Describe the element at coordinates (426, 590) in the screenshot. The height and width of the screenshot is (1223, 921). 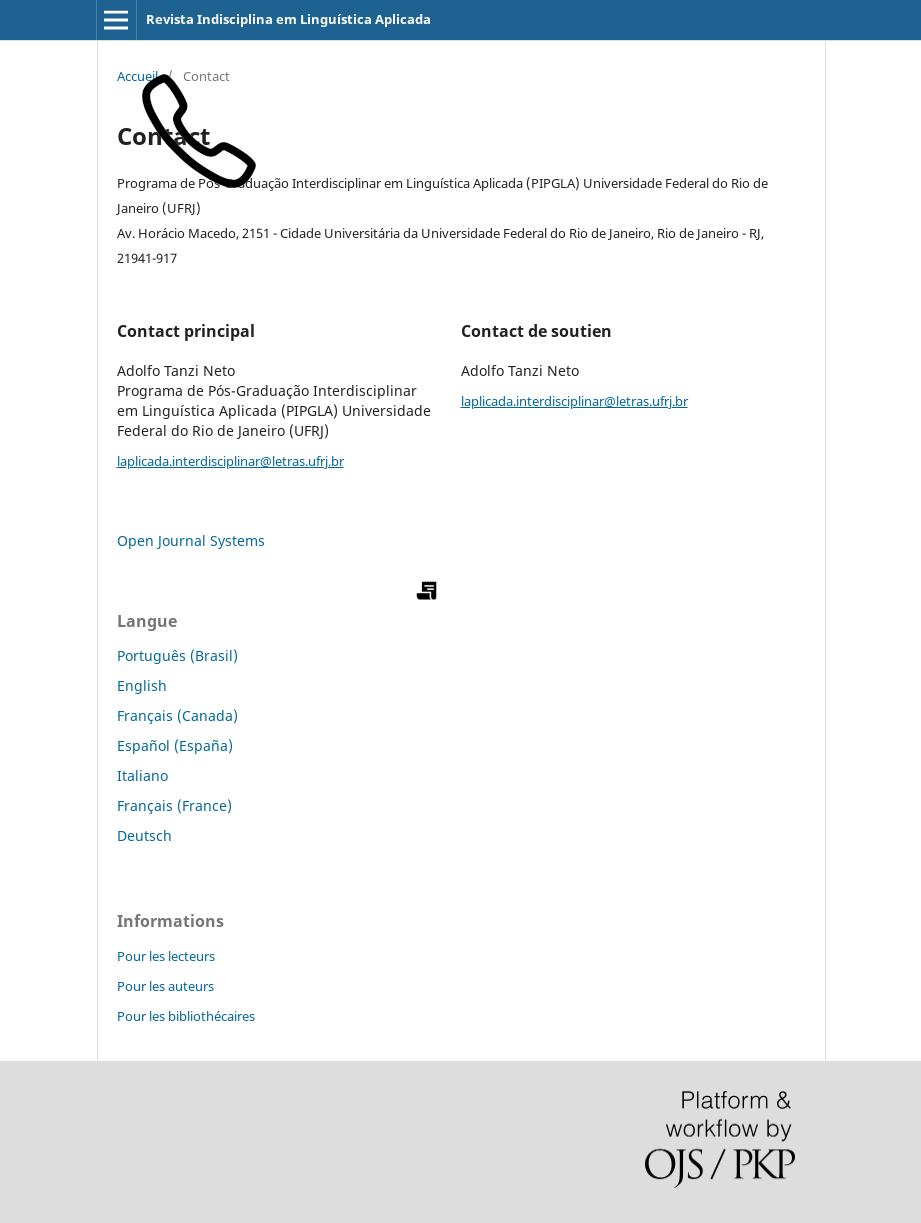
I see `view purchase receipt or transaction history` at that location.